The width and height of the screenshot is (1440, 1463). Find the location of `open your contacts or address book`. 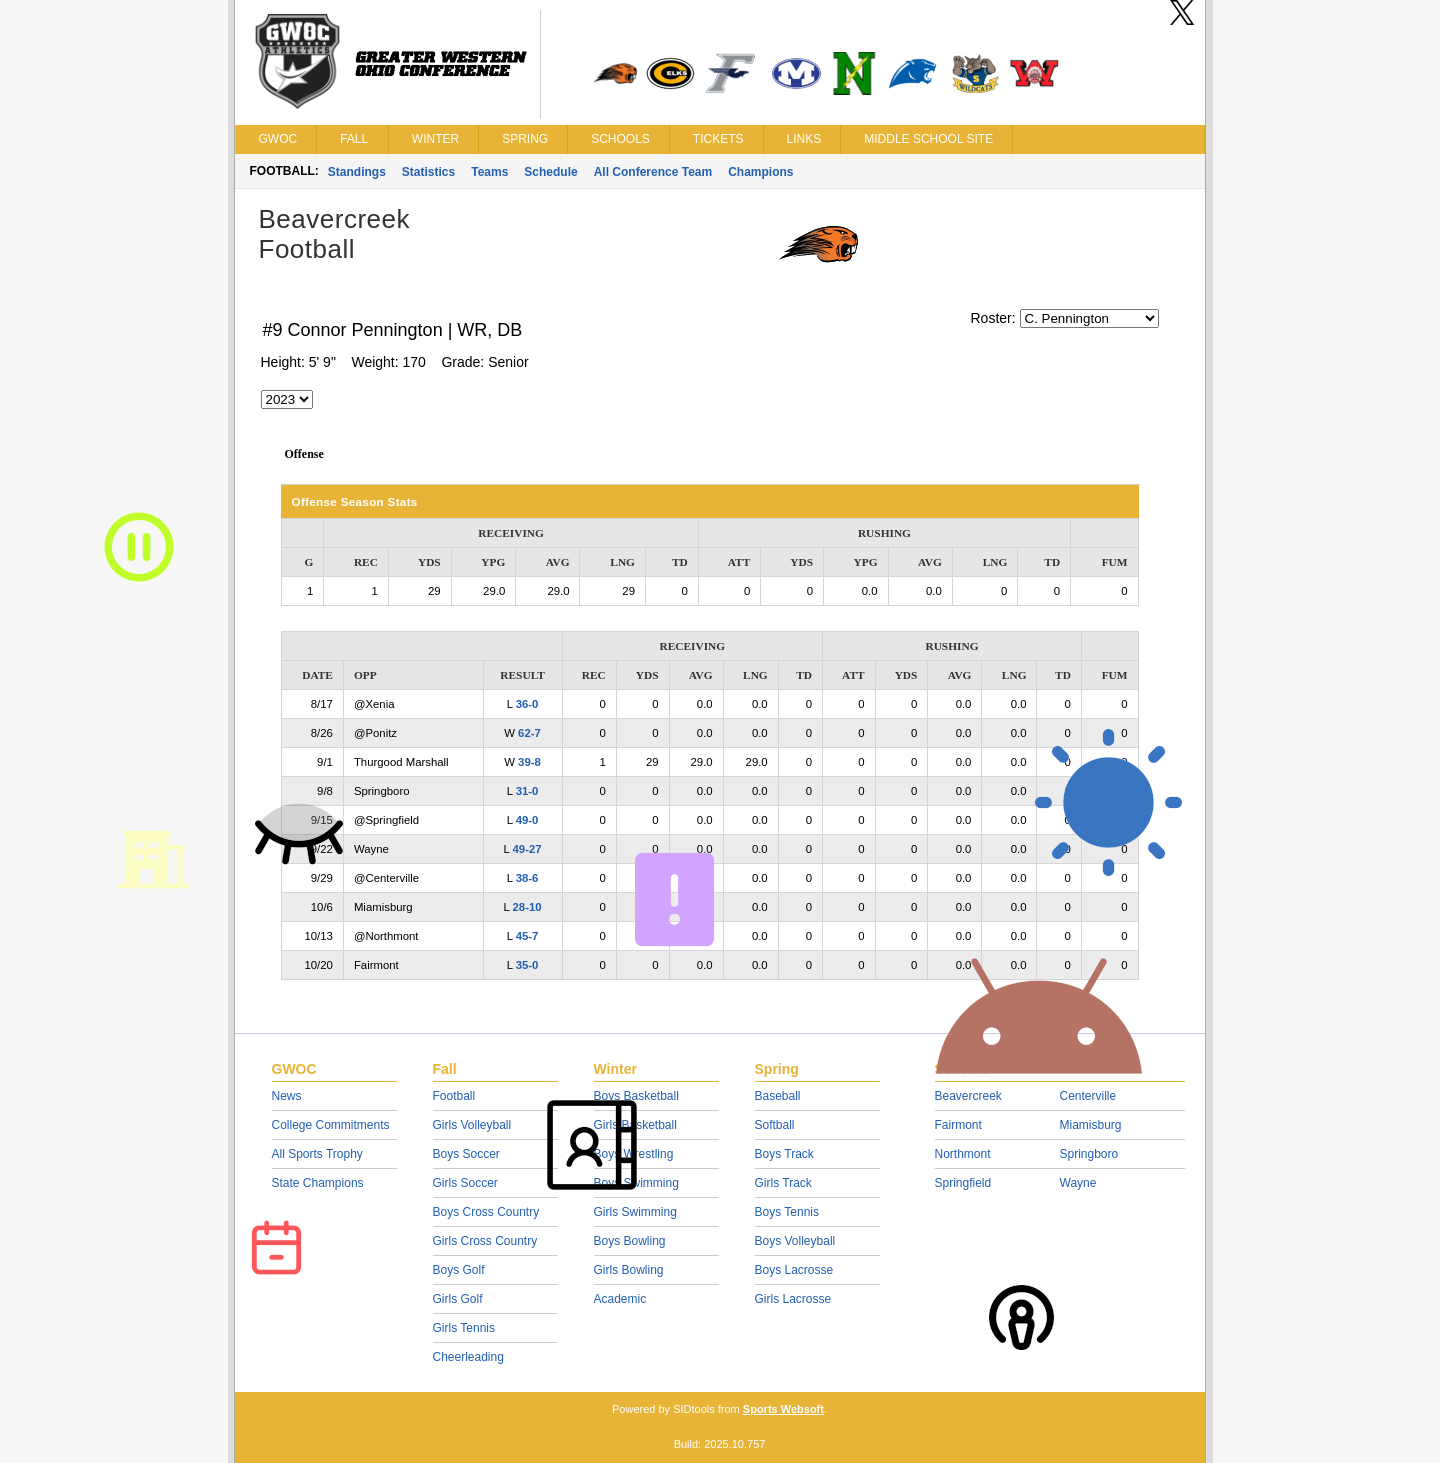

open your contacts or address book is located at coordinates (592, 1145).